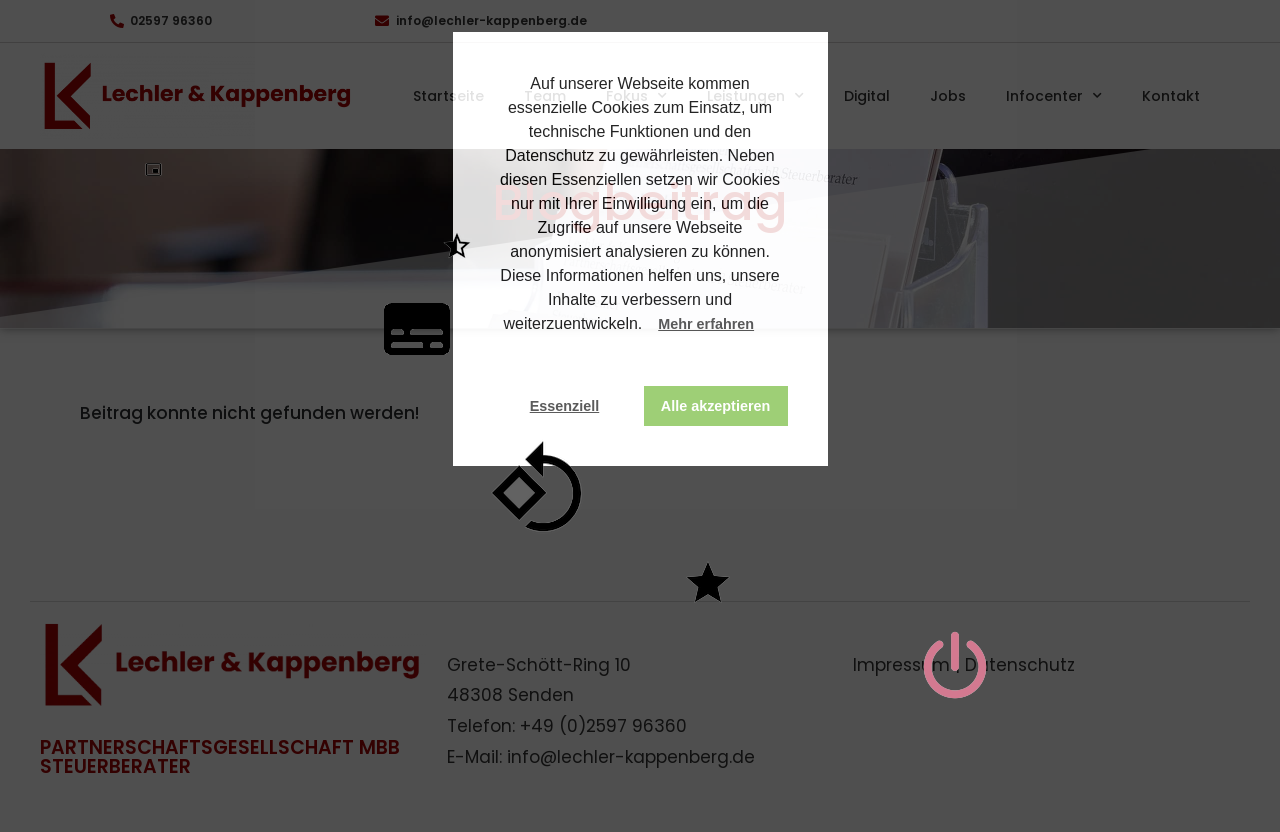 The width and height of the screenshot is (1280, 832). Describe the element at coordinates (417, 329) in the screenshot. I see `enable subtitles or closed captions` at that location.